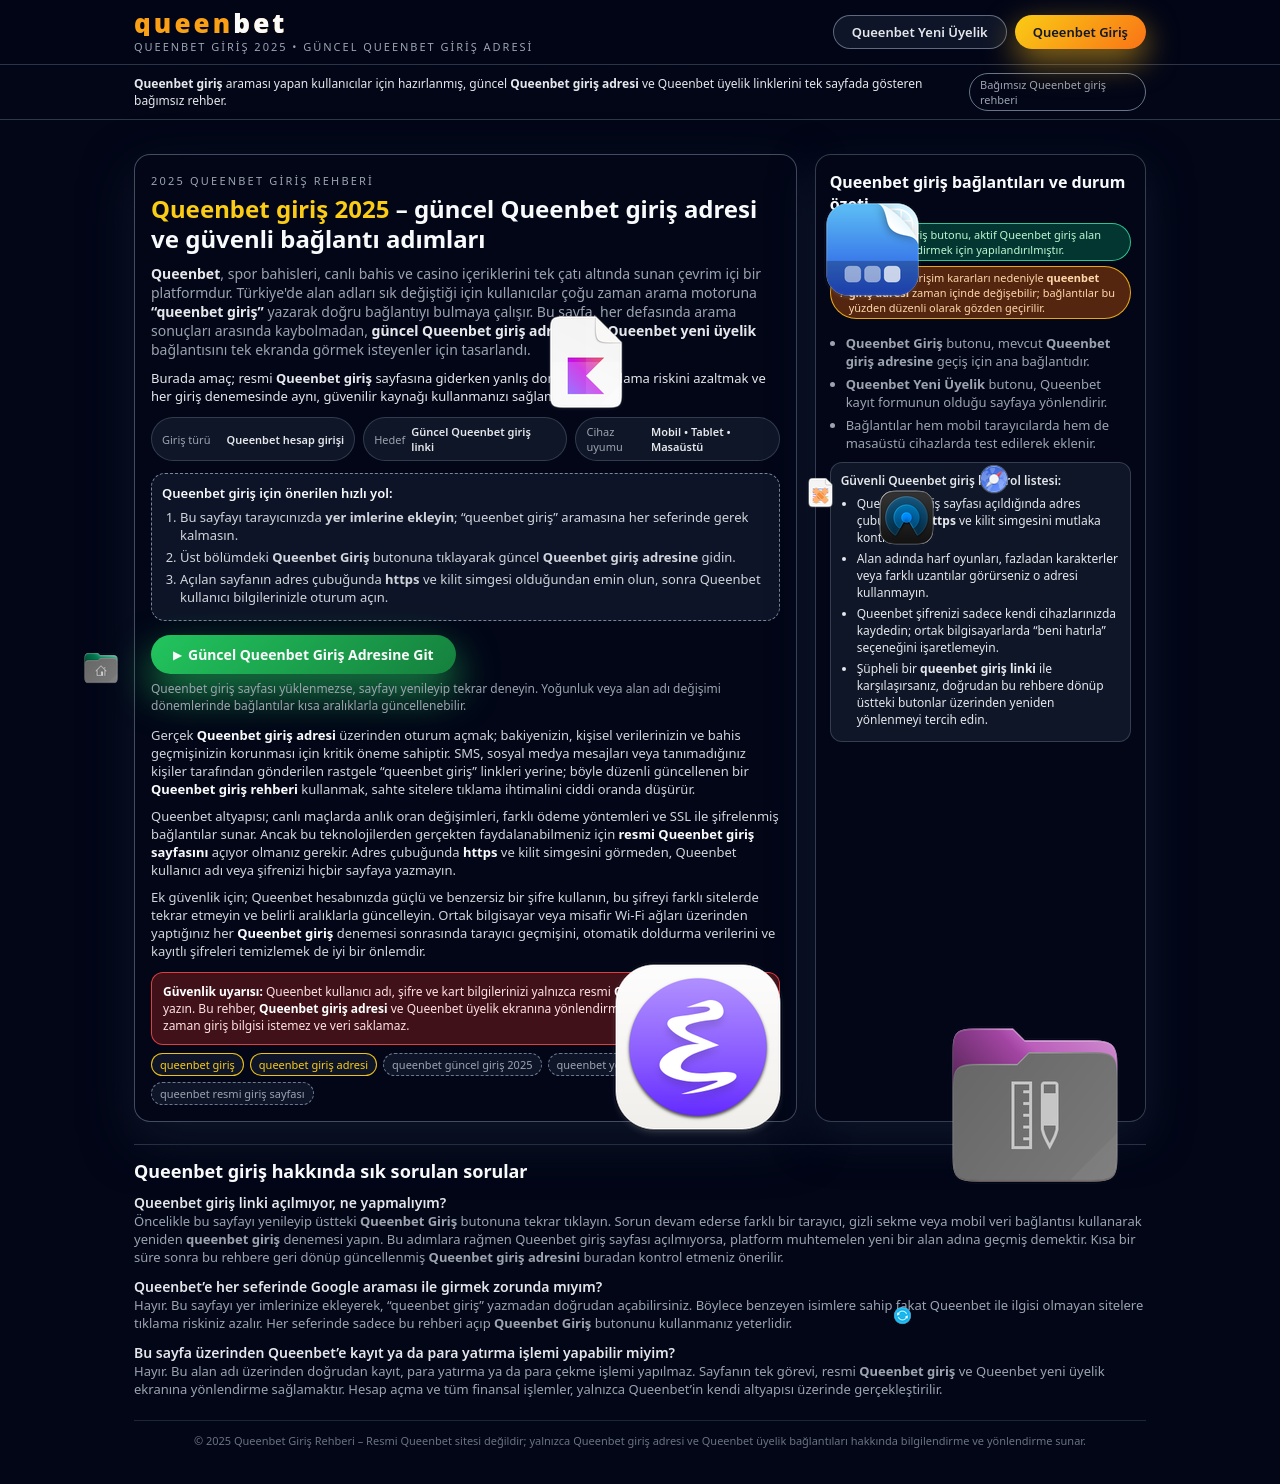 The image size is (1280, 1484). Describe the element at coordinates (906, 517) in the screenshot. I see `open airdrop to share files wirelessly` at that location.